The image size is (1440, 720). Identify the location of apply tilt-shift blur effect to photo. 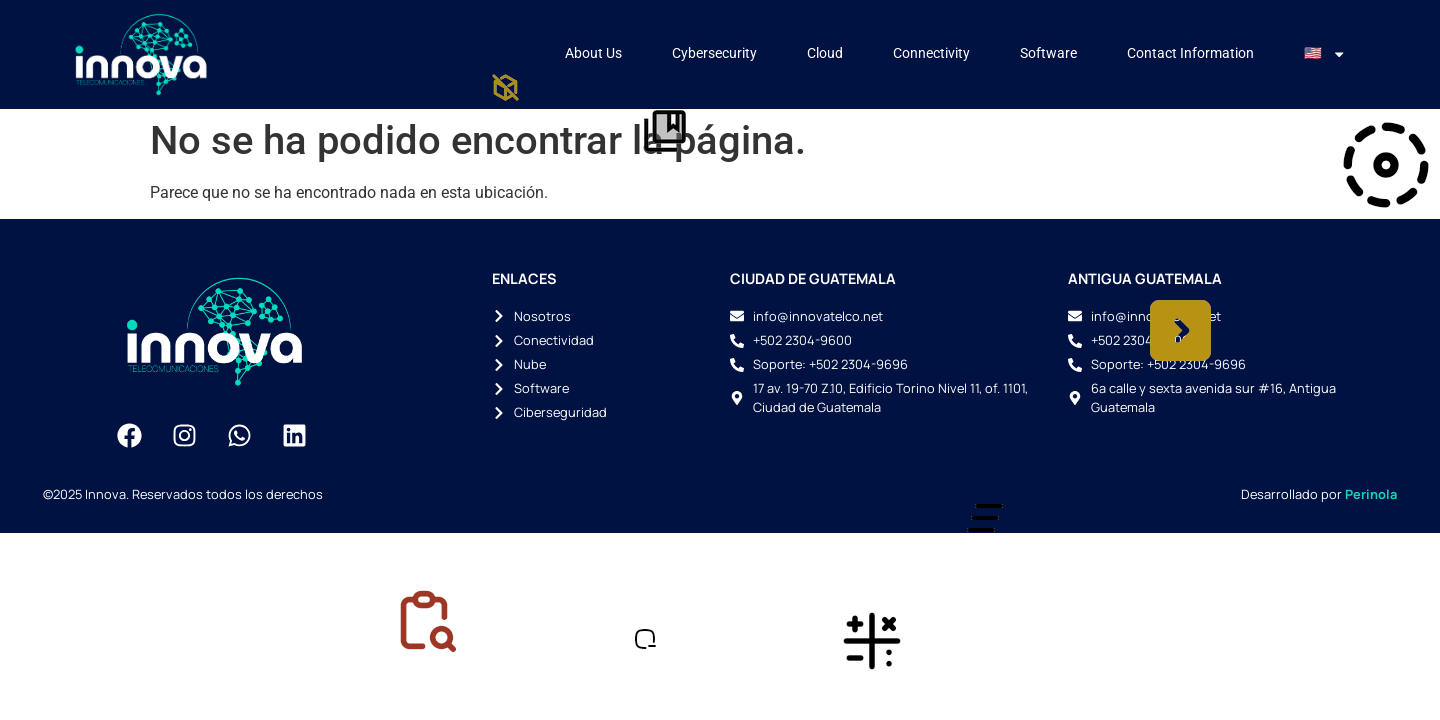
(1386, 165).